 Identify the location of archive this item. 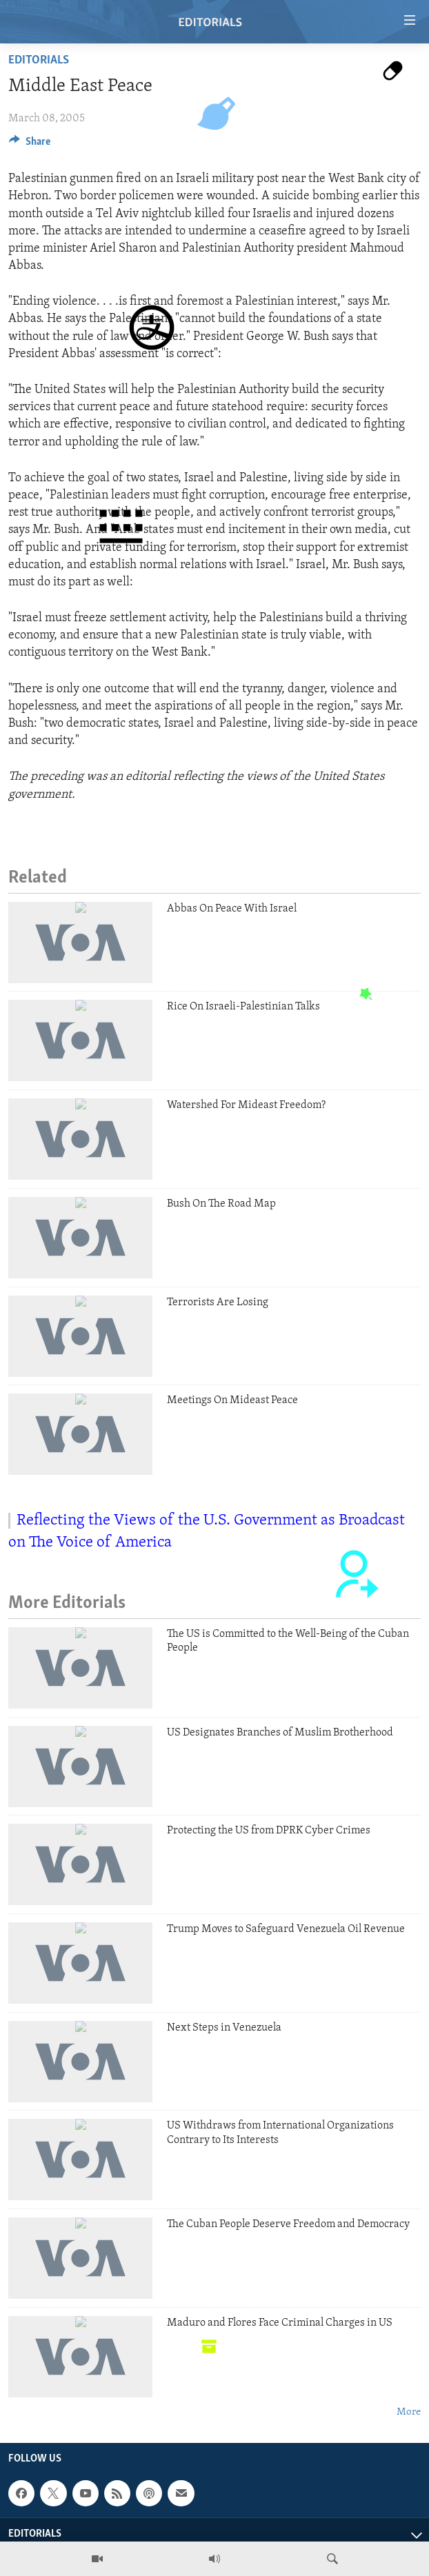
(209, 2346).